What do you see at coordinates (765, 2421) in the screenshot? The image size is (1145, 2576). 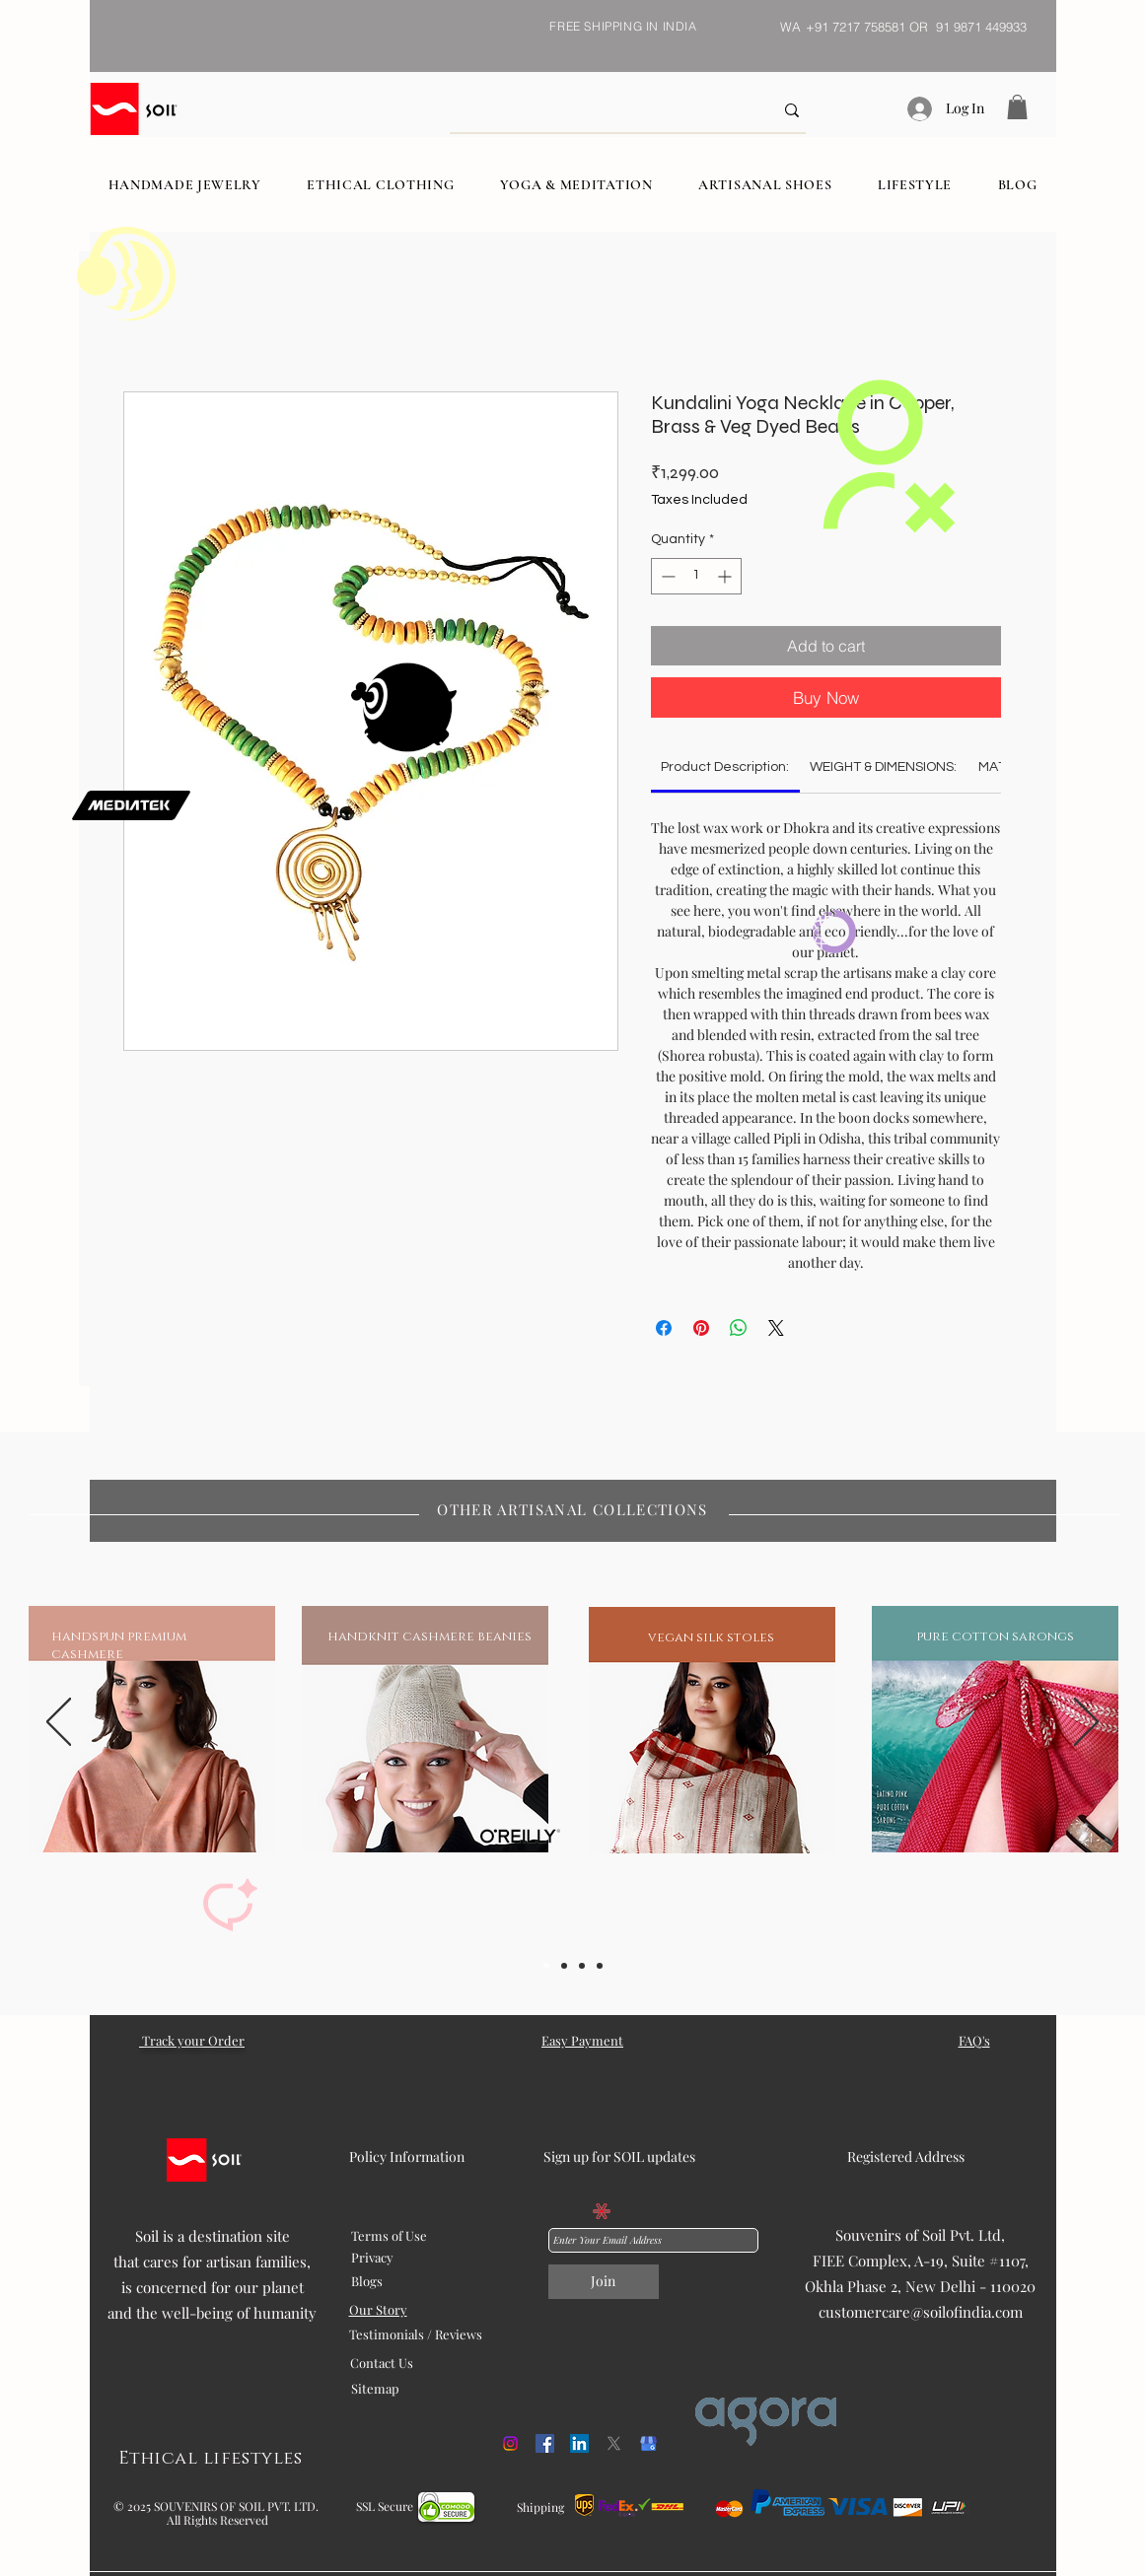 I see `agora brand logo` at bounding box center [765, 2421].